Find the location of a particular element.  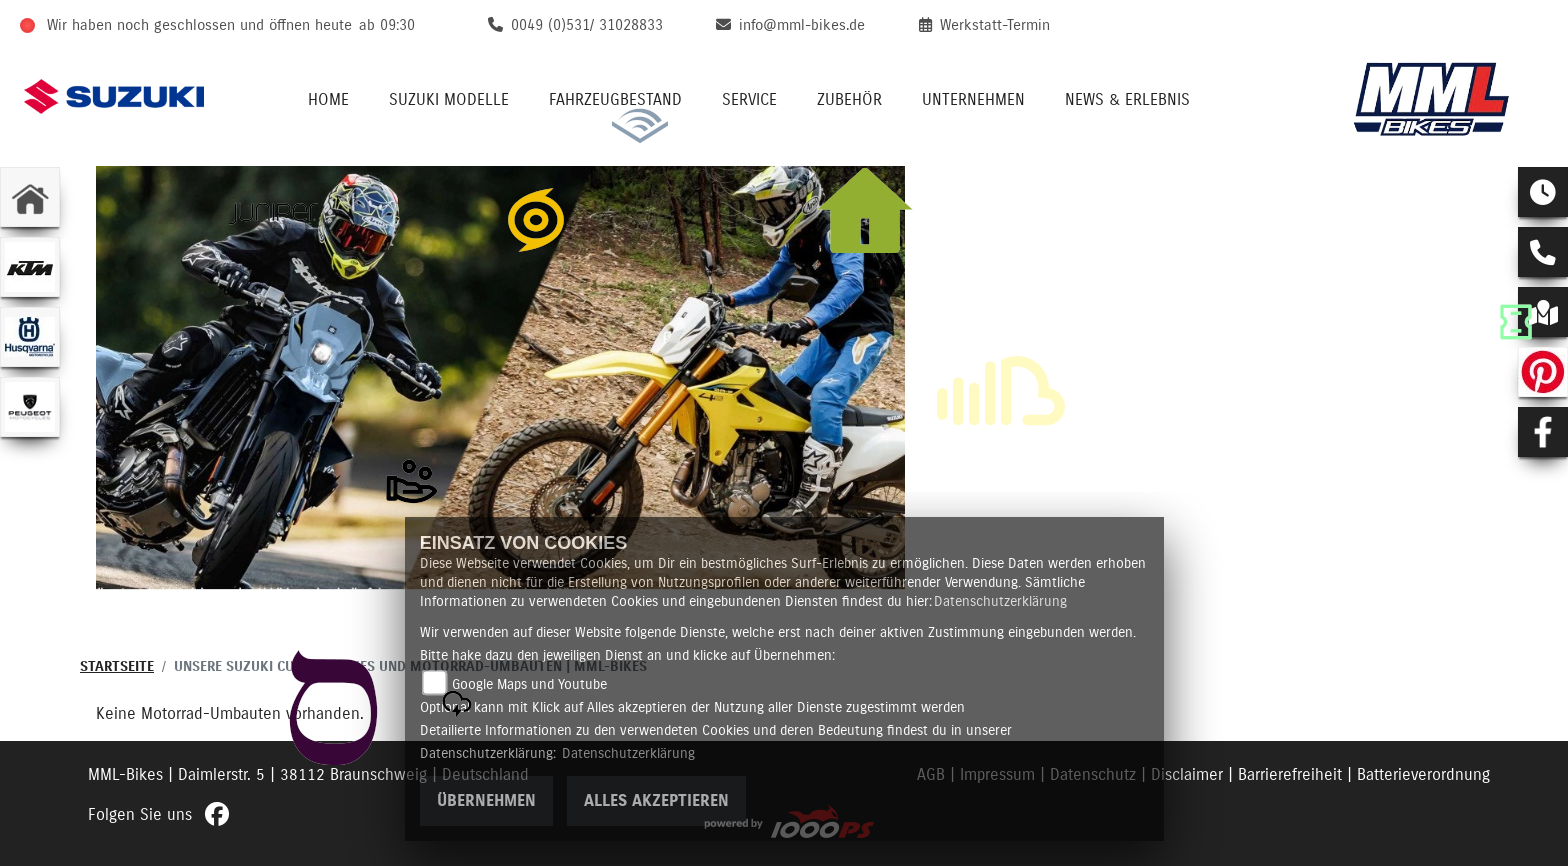

indicates thunderstorm weather conditions is located at coordinates (457, 704).